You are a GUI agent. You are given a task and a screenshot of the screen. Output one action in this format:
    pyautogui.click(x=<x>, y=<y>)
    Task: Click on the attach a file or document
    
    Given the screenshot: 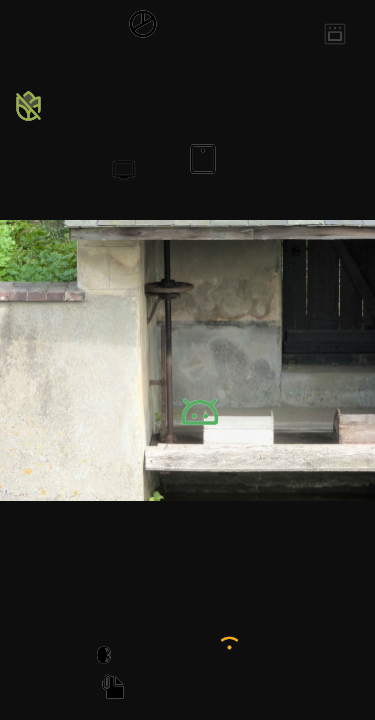 What is the action you would take?
    pyautogui.click(x=113, y=687)
    